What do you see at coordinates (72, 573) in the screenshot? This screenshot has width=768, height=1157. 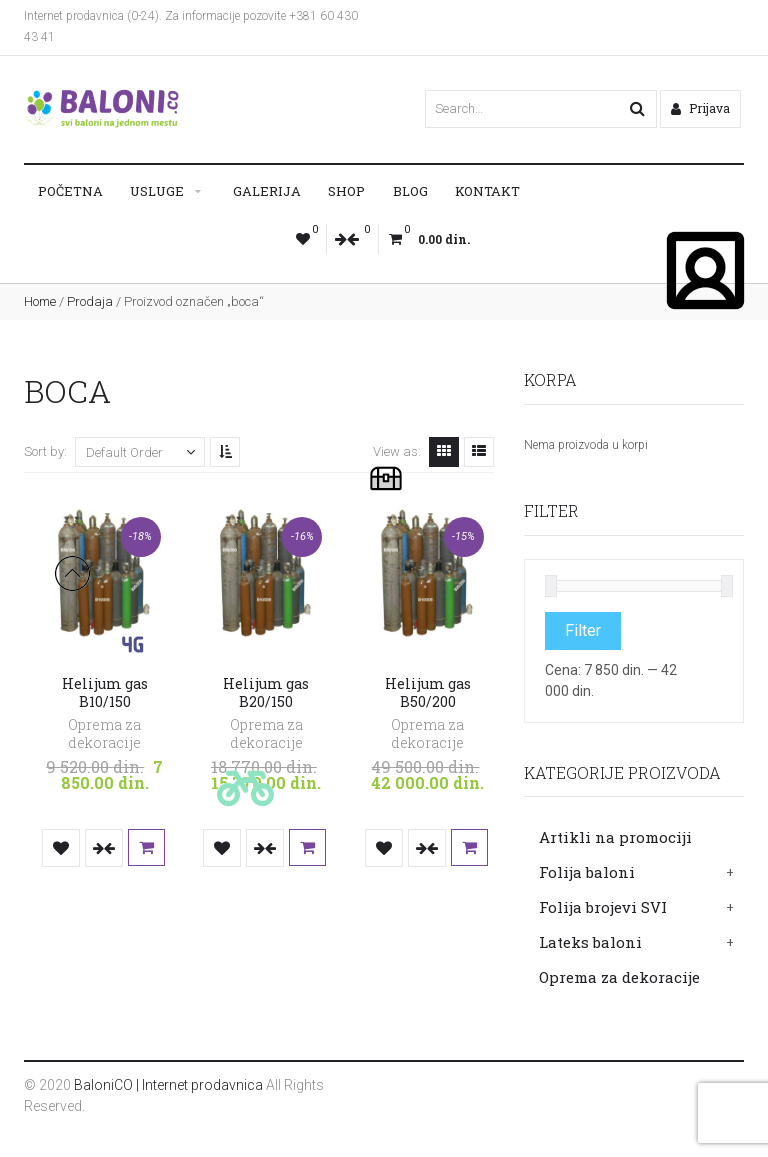 I see `scroll up or return to top` at bounding box center [72, 573].